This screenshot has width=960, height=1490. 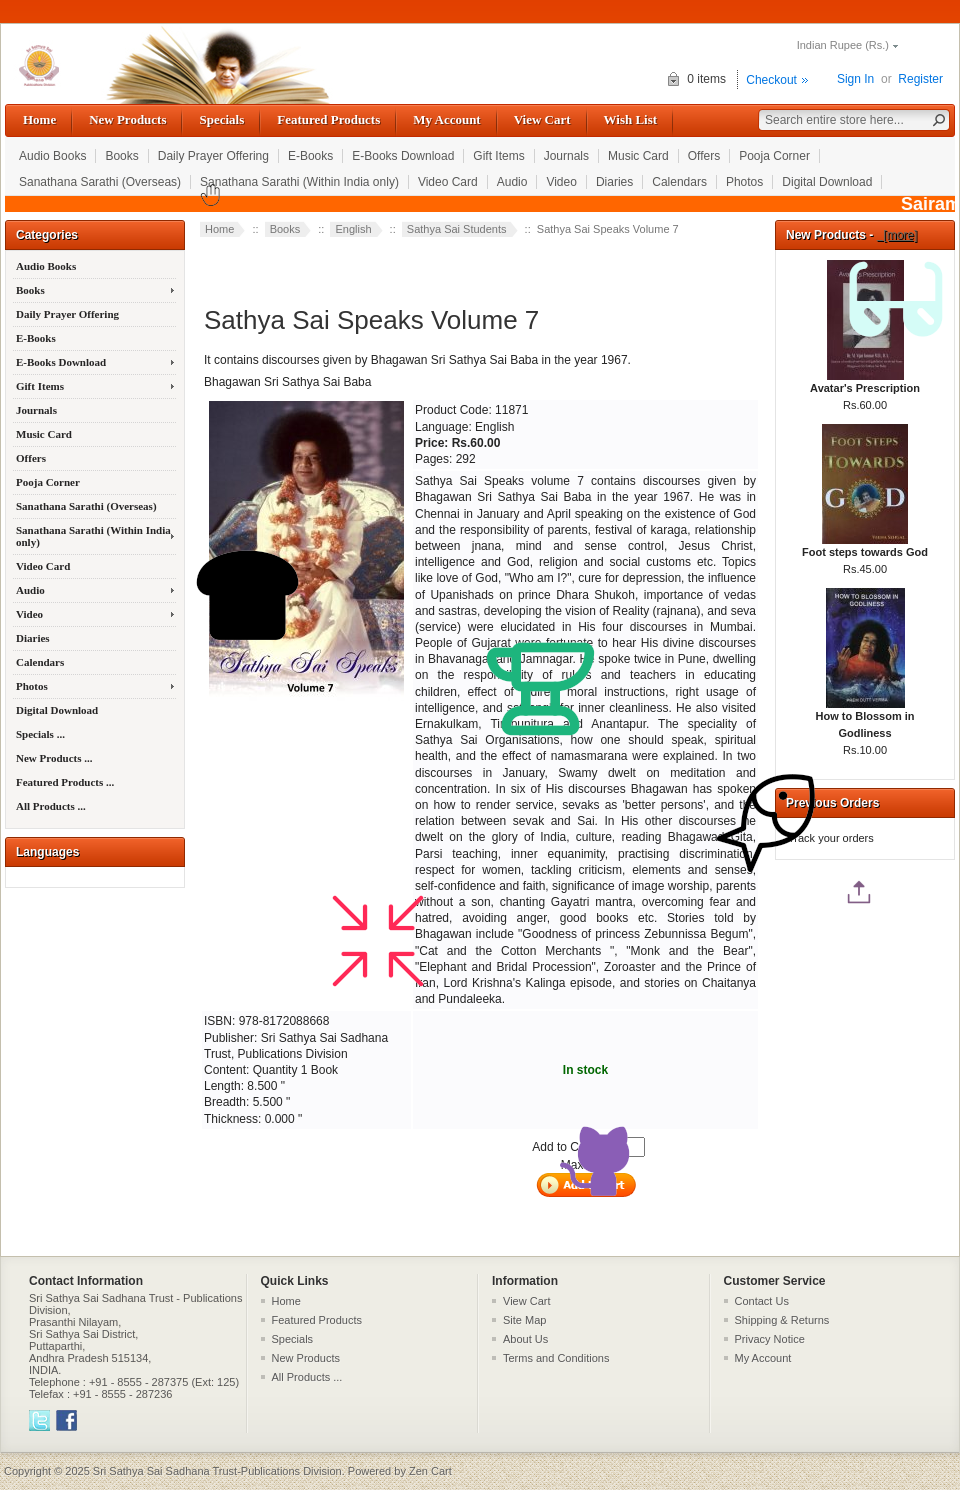 I want to click on browse seafood or fish-related content, so click(x=771, y=818).